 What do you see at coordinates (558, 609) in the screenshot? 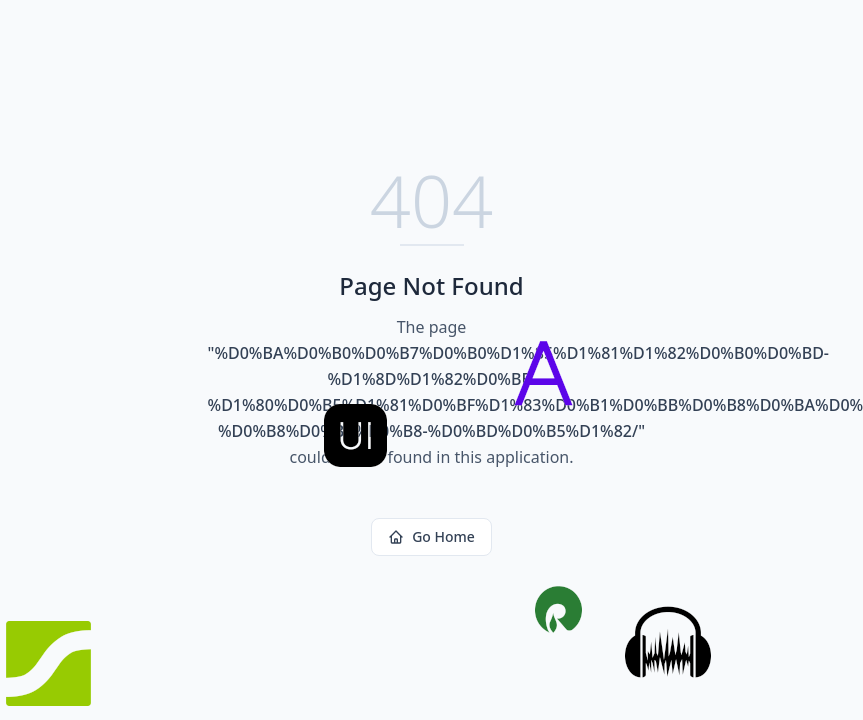
I see `reliance industries limited company logo` at bounding box center [558, 609].